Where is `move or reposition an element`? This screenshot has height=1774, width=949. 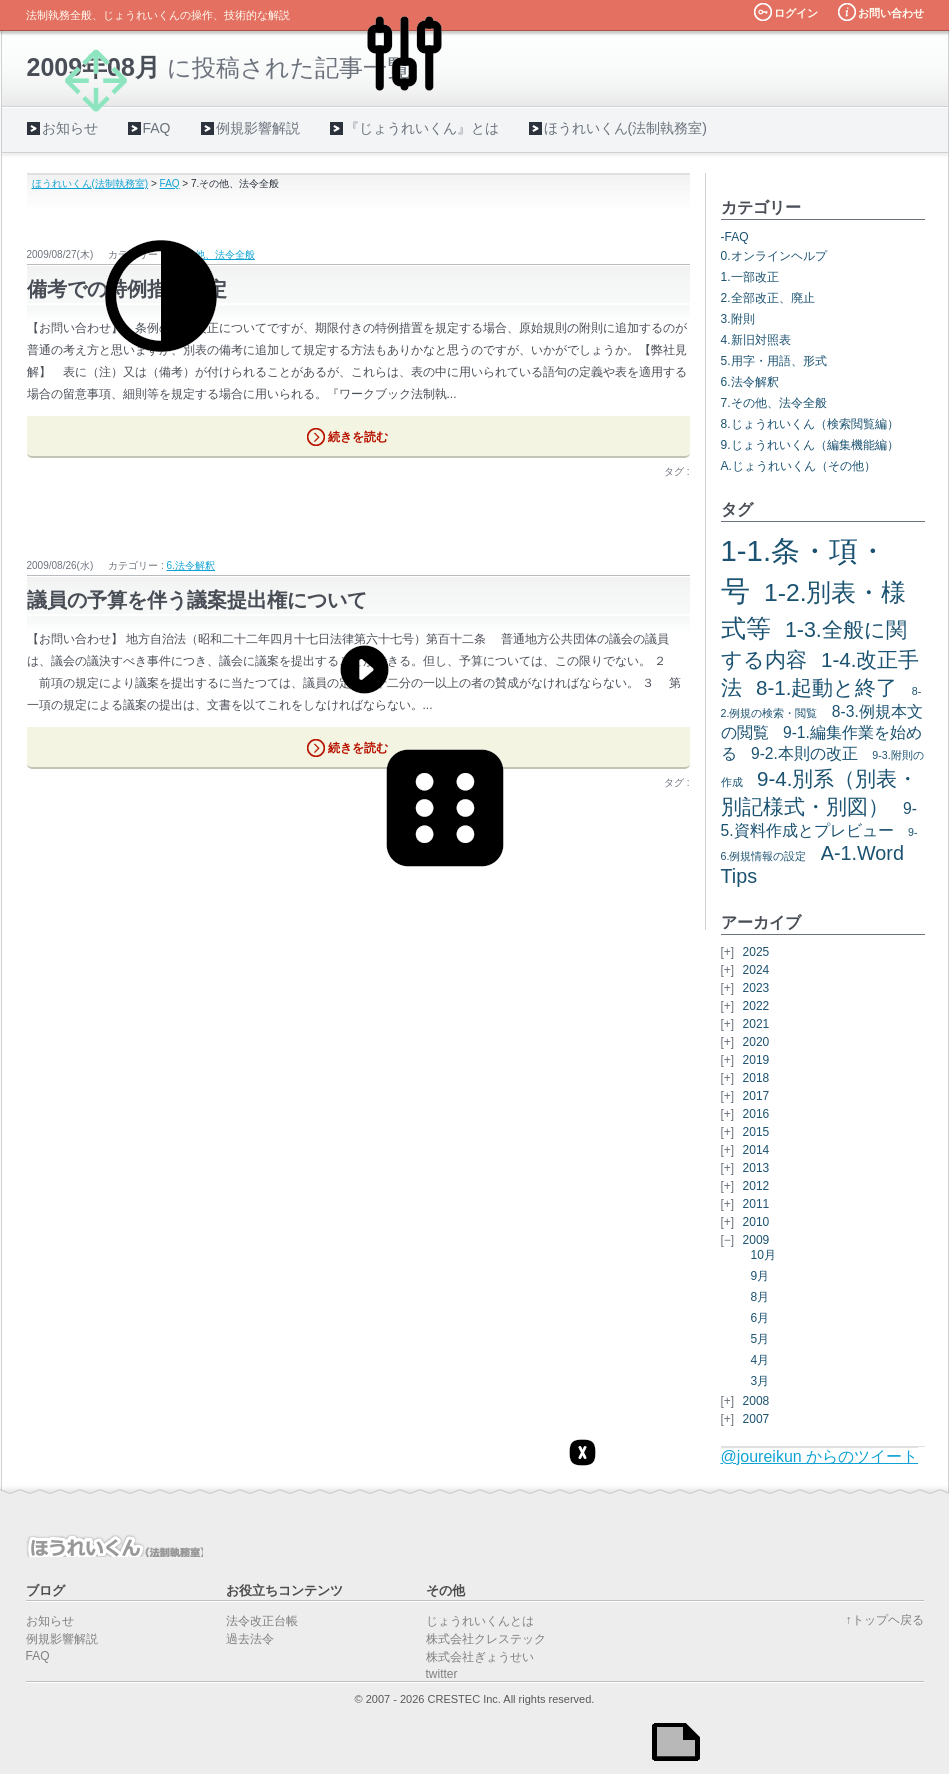
move or reposition an element is located at coordinates (96, 83).